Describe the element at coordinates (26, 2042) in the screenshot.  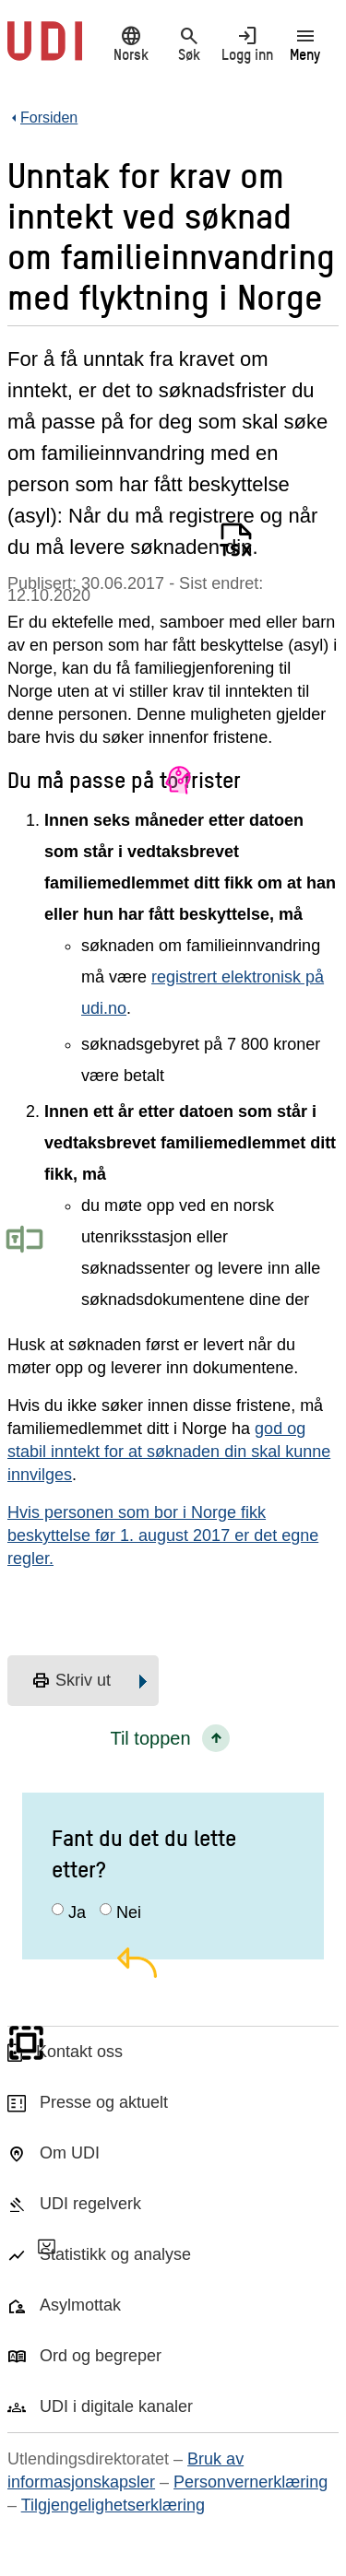
I see `select all items` at that location.